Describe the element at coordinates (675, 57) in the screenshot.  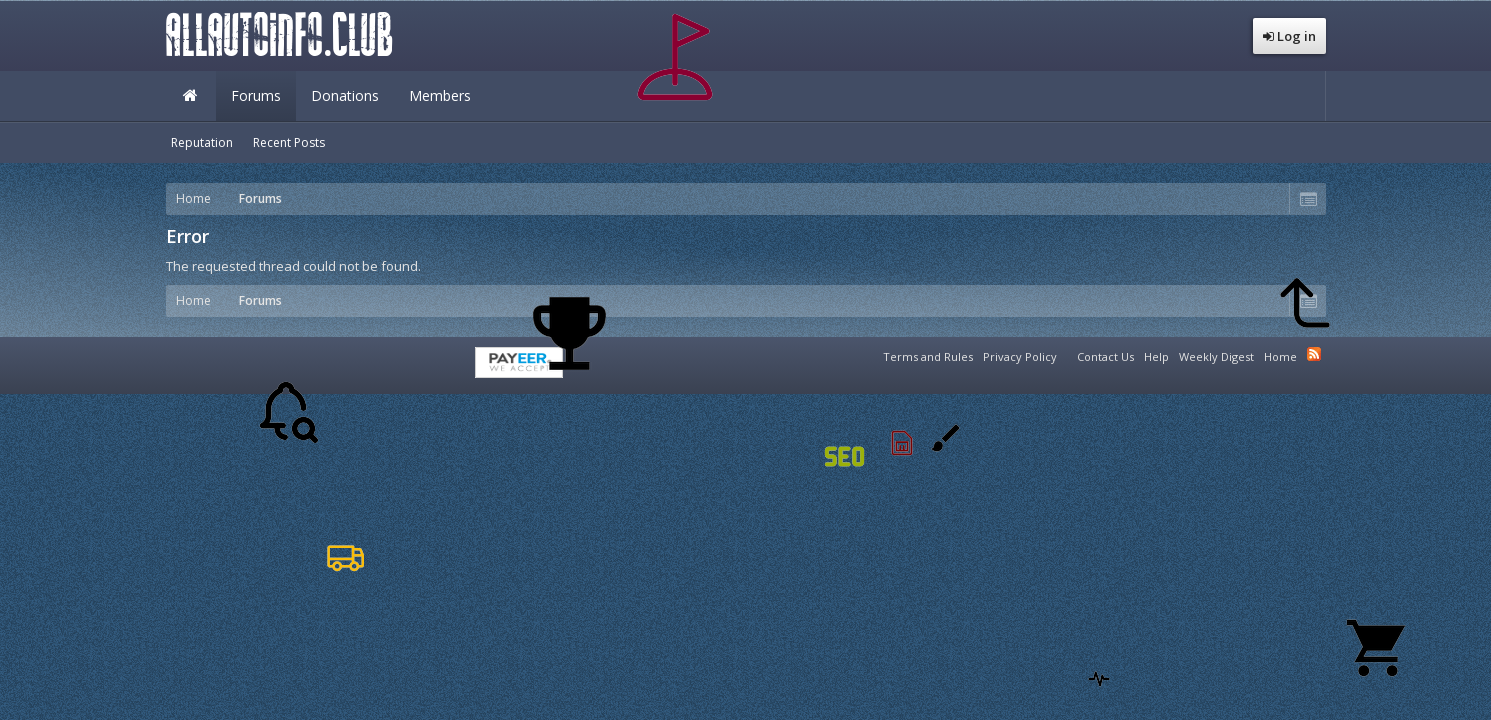
I see `view golf course locations or tee times` at that location.